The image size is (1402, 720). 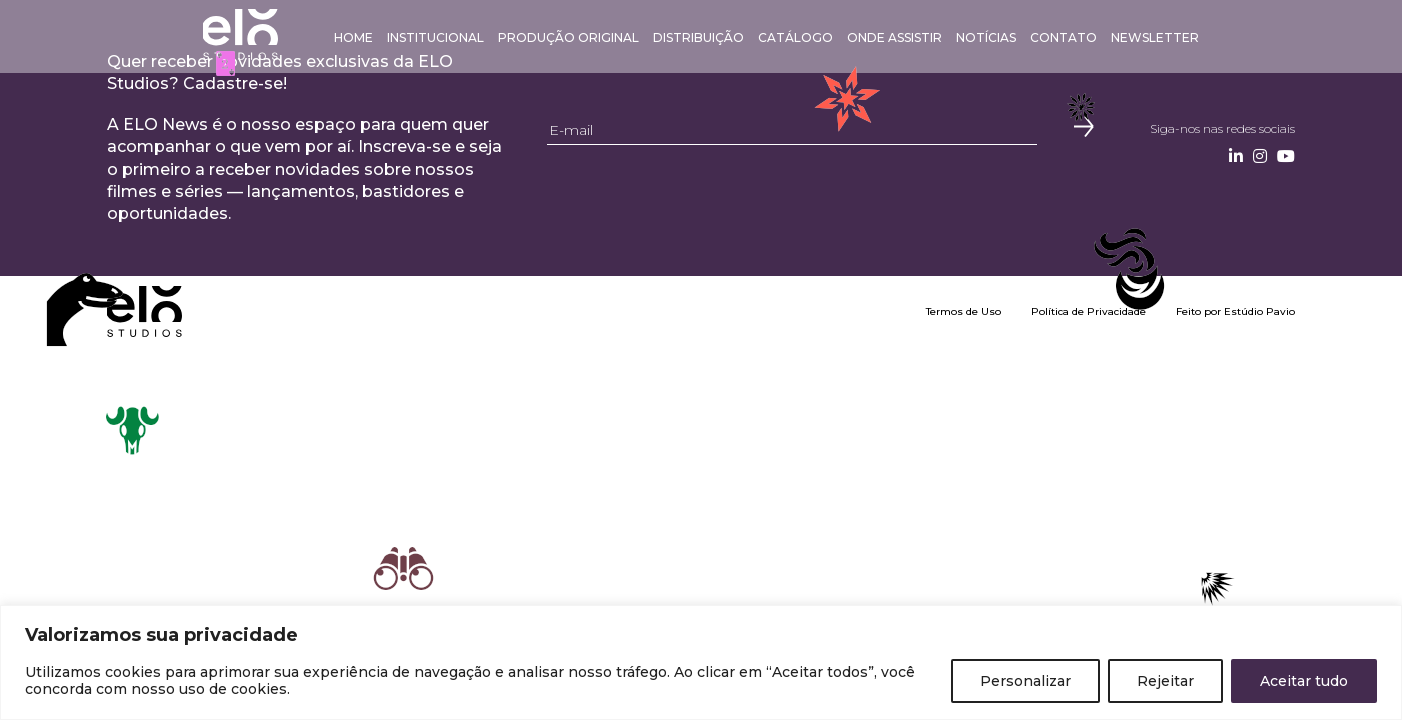 I want to click on shatter or break an object, so click(x=1081, y=107).